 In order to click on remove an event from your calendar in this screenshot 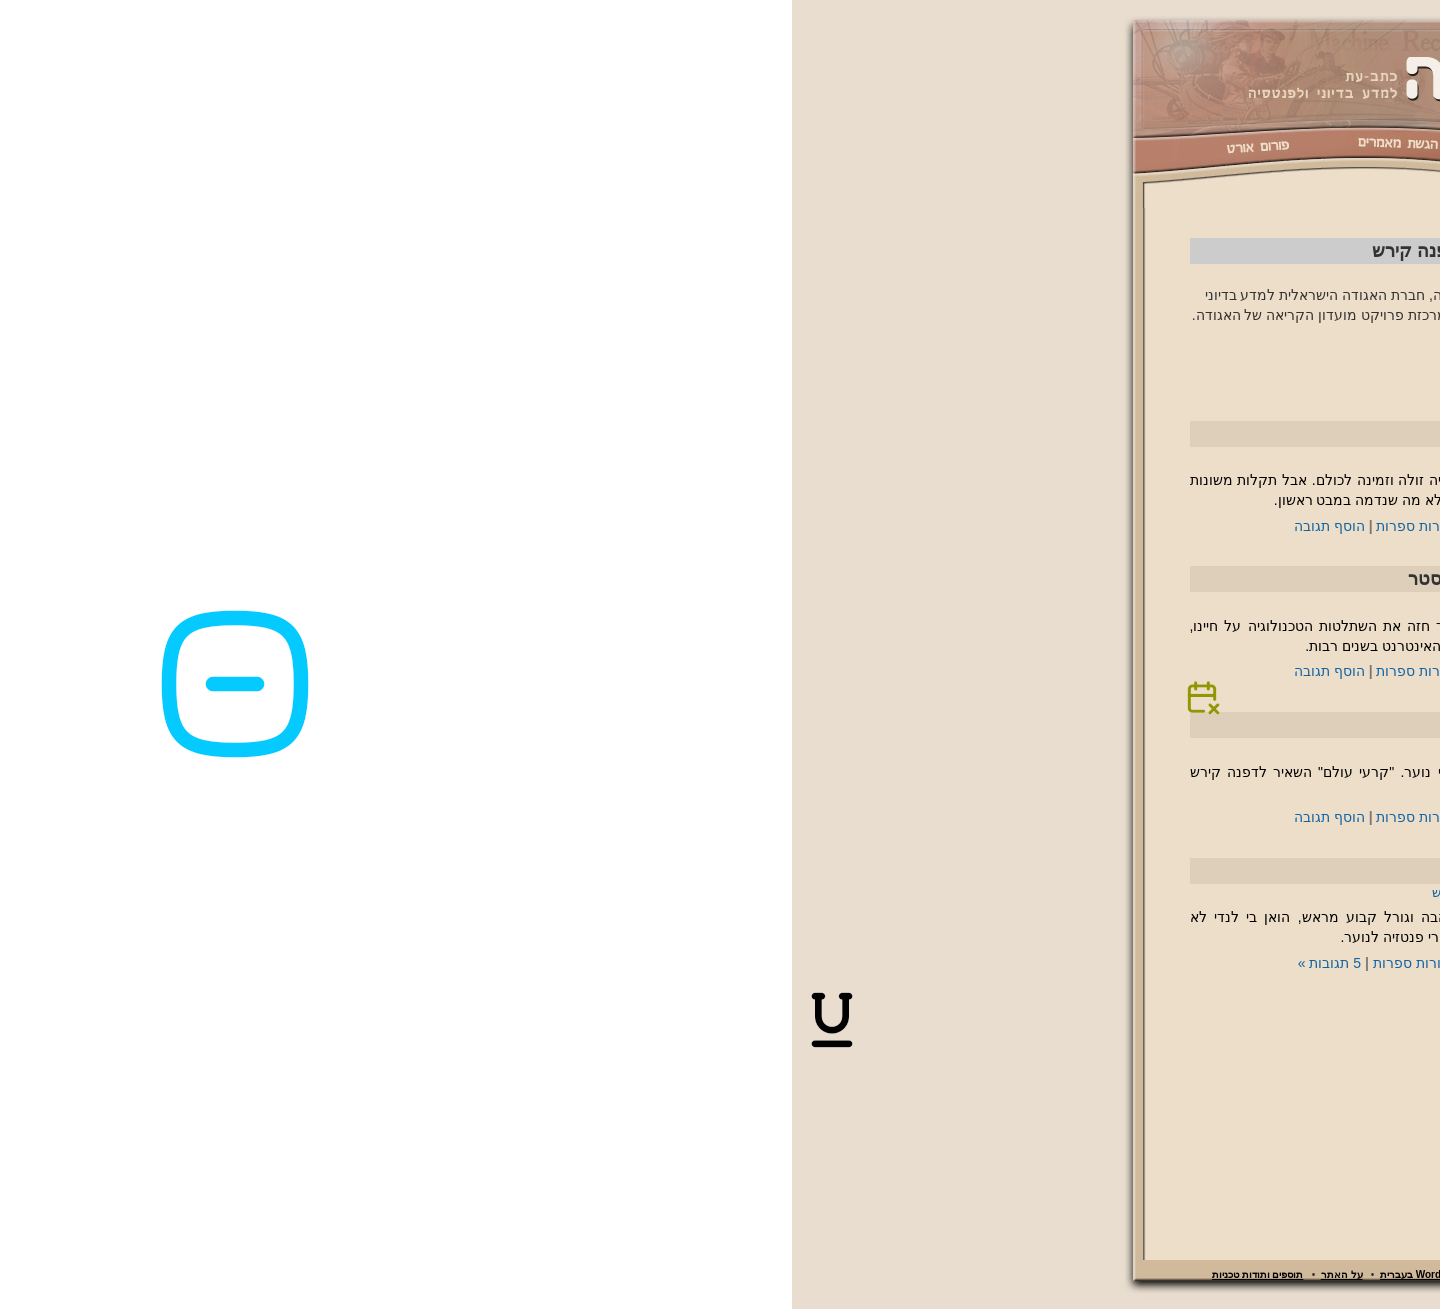, I will do `click(1202, 697)`.